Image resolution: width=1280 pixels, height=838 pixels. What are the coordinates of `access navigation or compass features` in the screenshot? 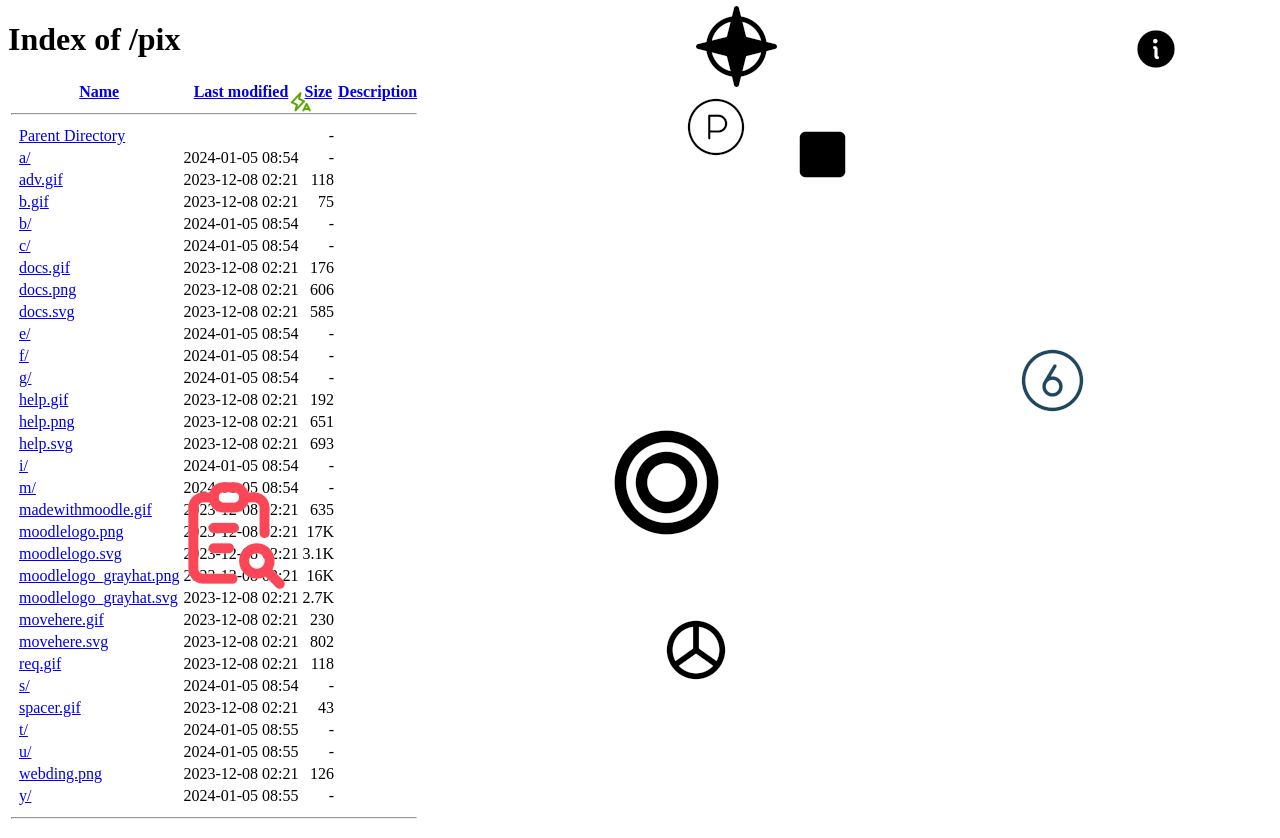 It's located at (736, 46).